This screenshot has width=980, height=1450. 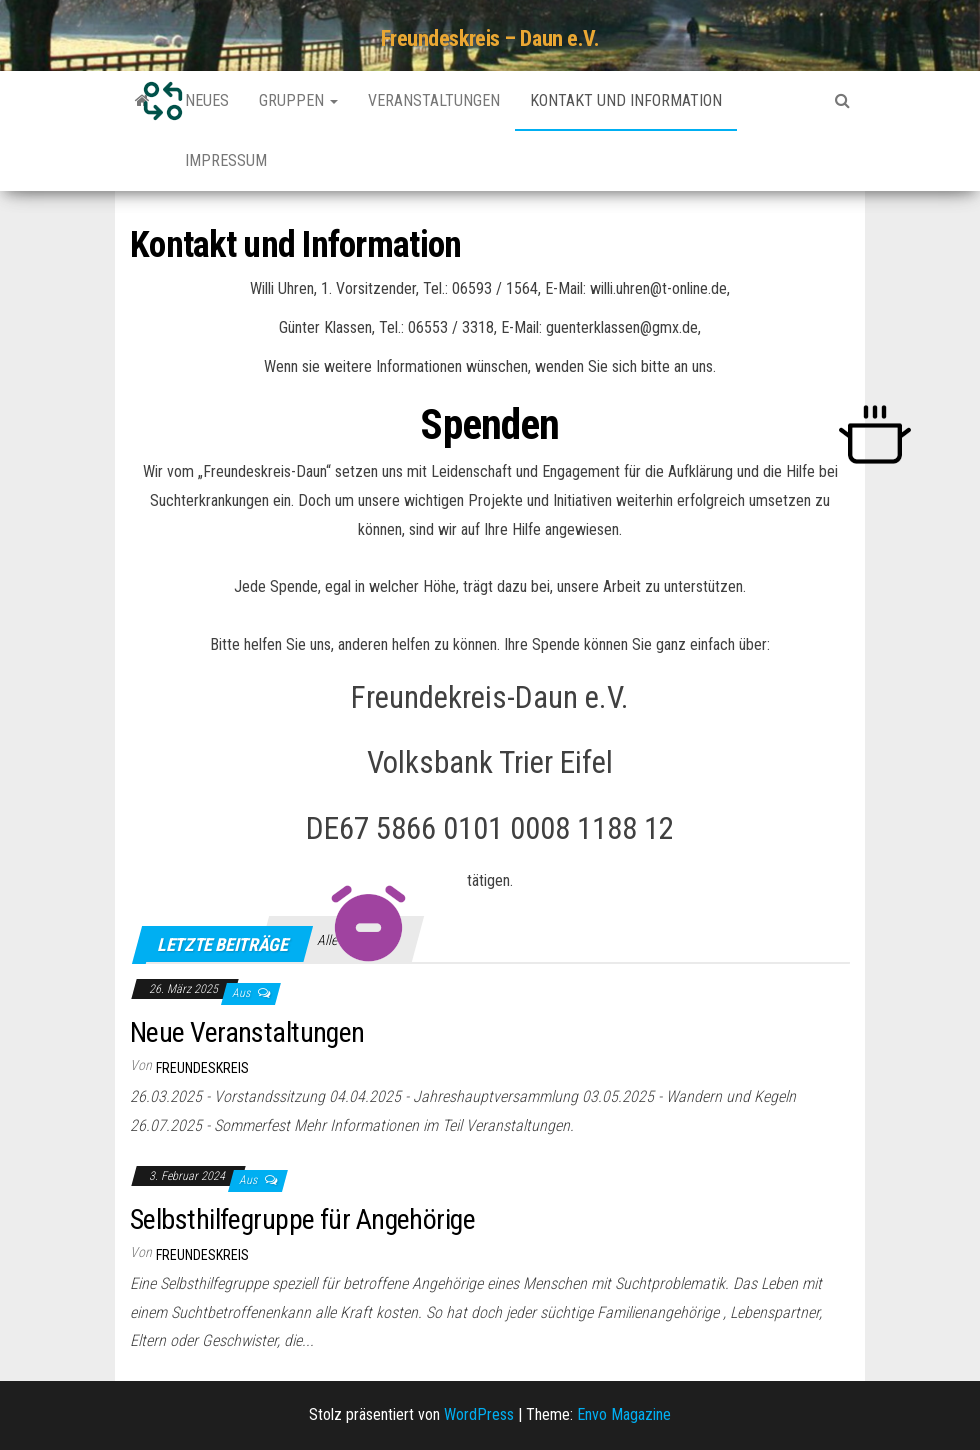 What do you see at coordinates (875, 439) in the screenshot?
I see `access recipes or cooking features` at bounding box center [875, 439].